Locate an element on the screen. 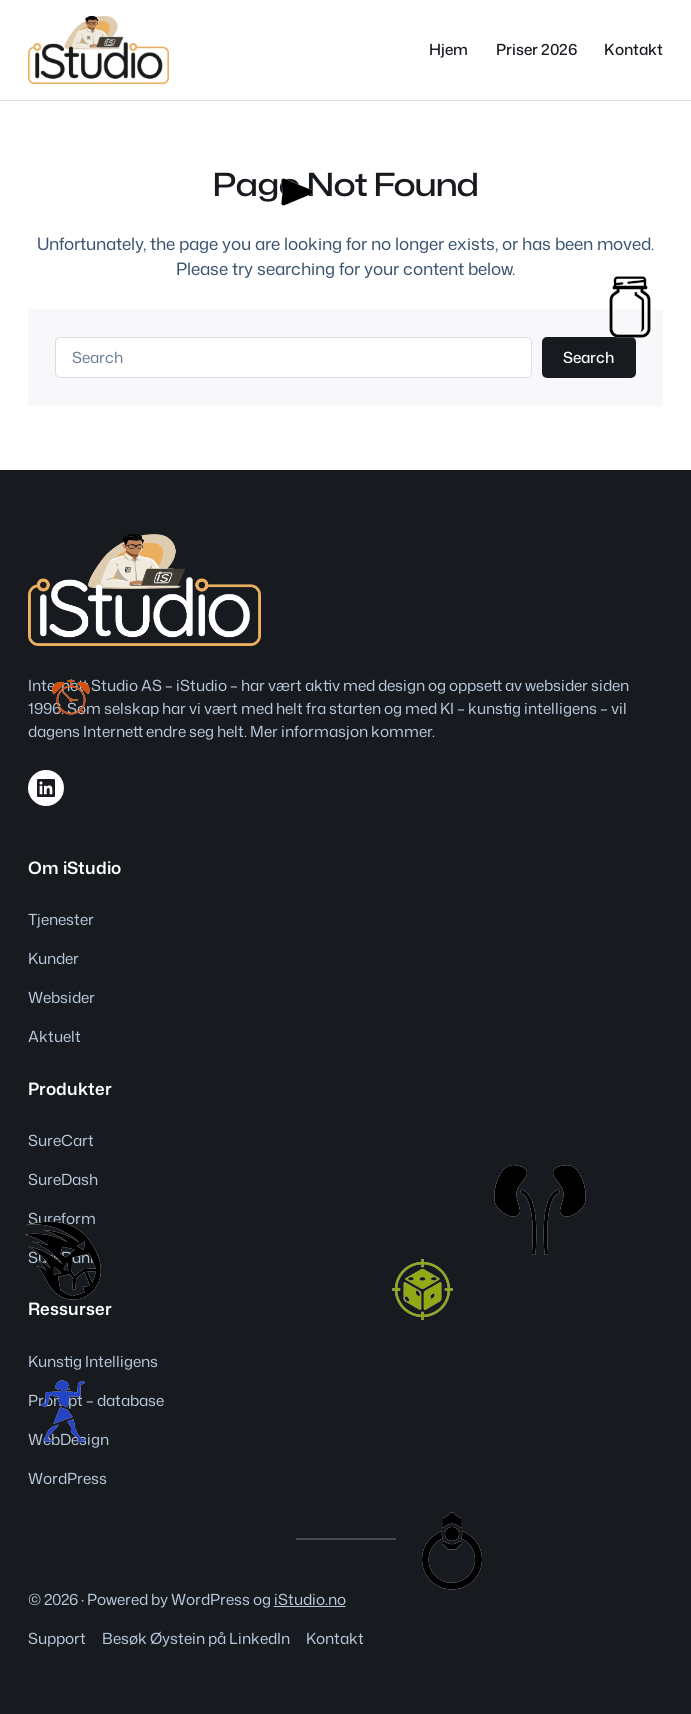  throw charcoal or debris item is located at coordinates (63, 1261).